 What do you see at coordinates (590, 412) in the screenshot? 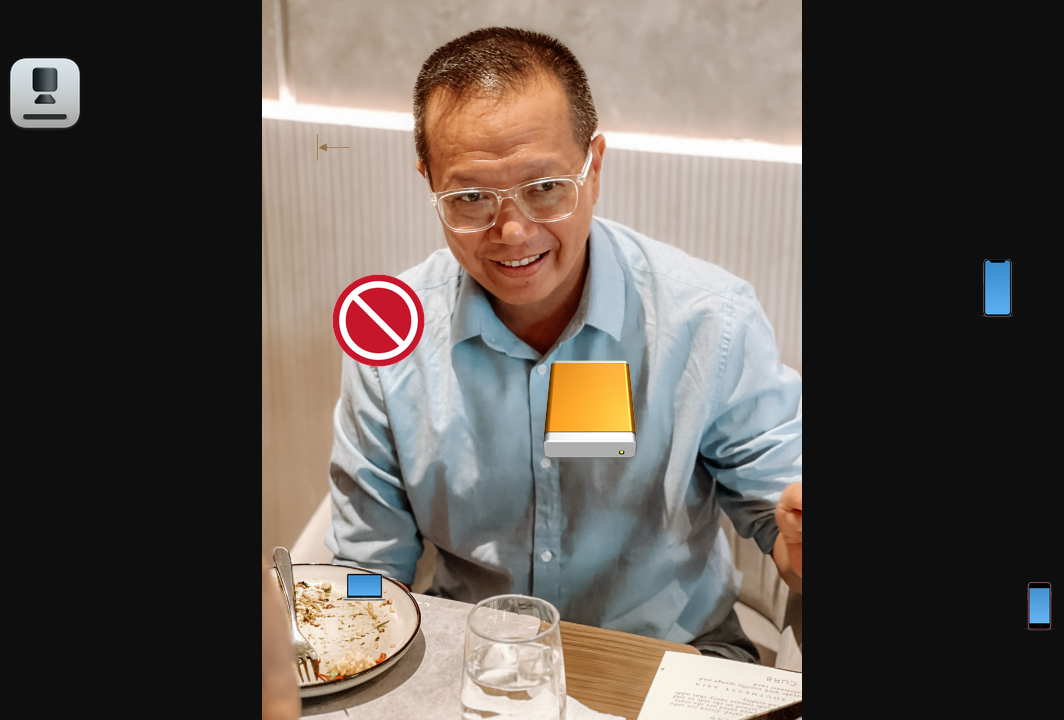
I see `access external storage device` at bounding box center [590, 412].